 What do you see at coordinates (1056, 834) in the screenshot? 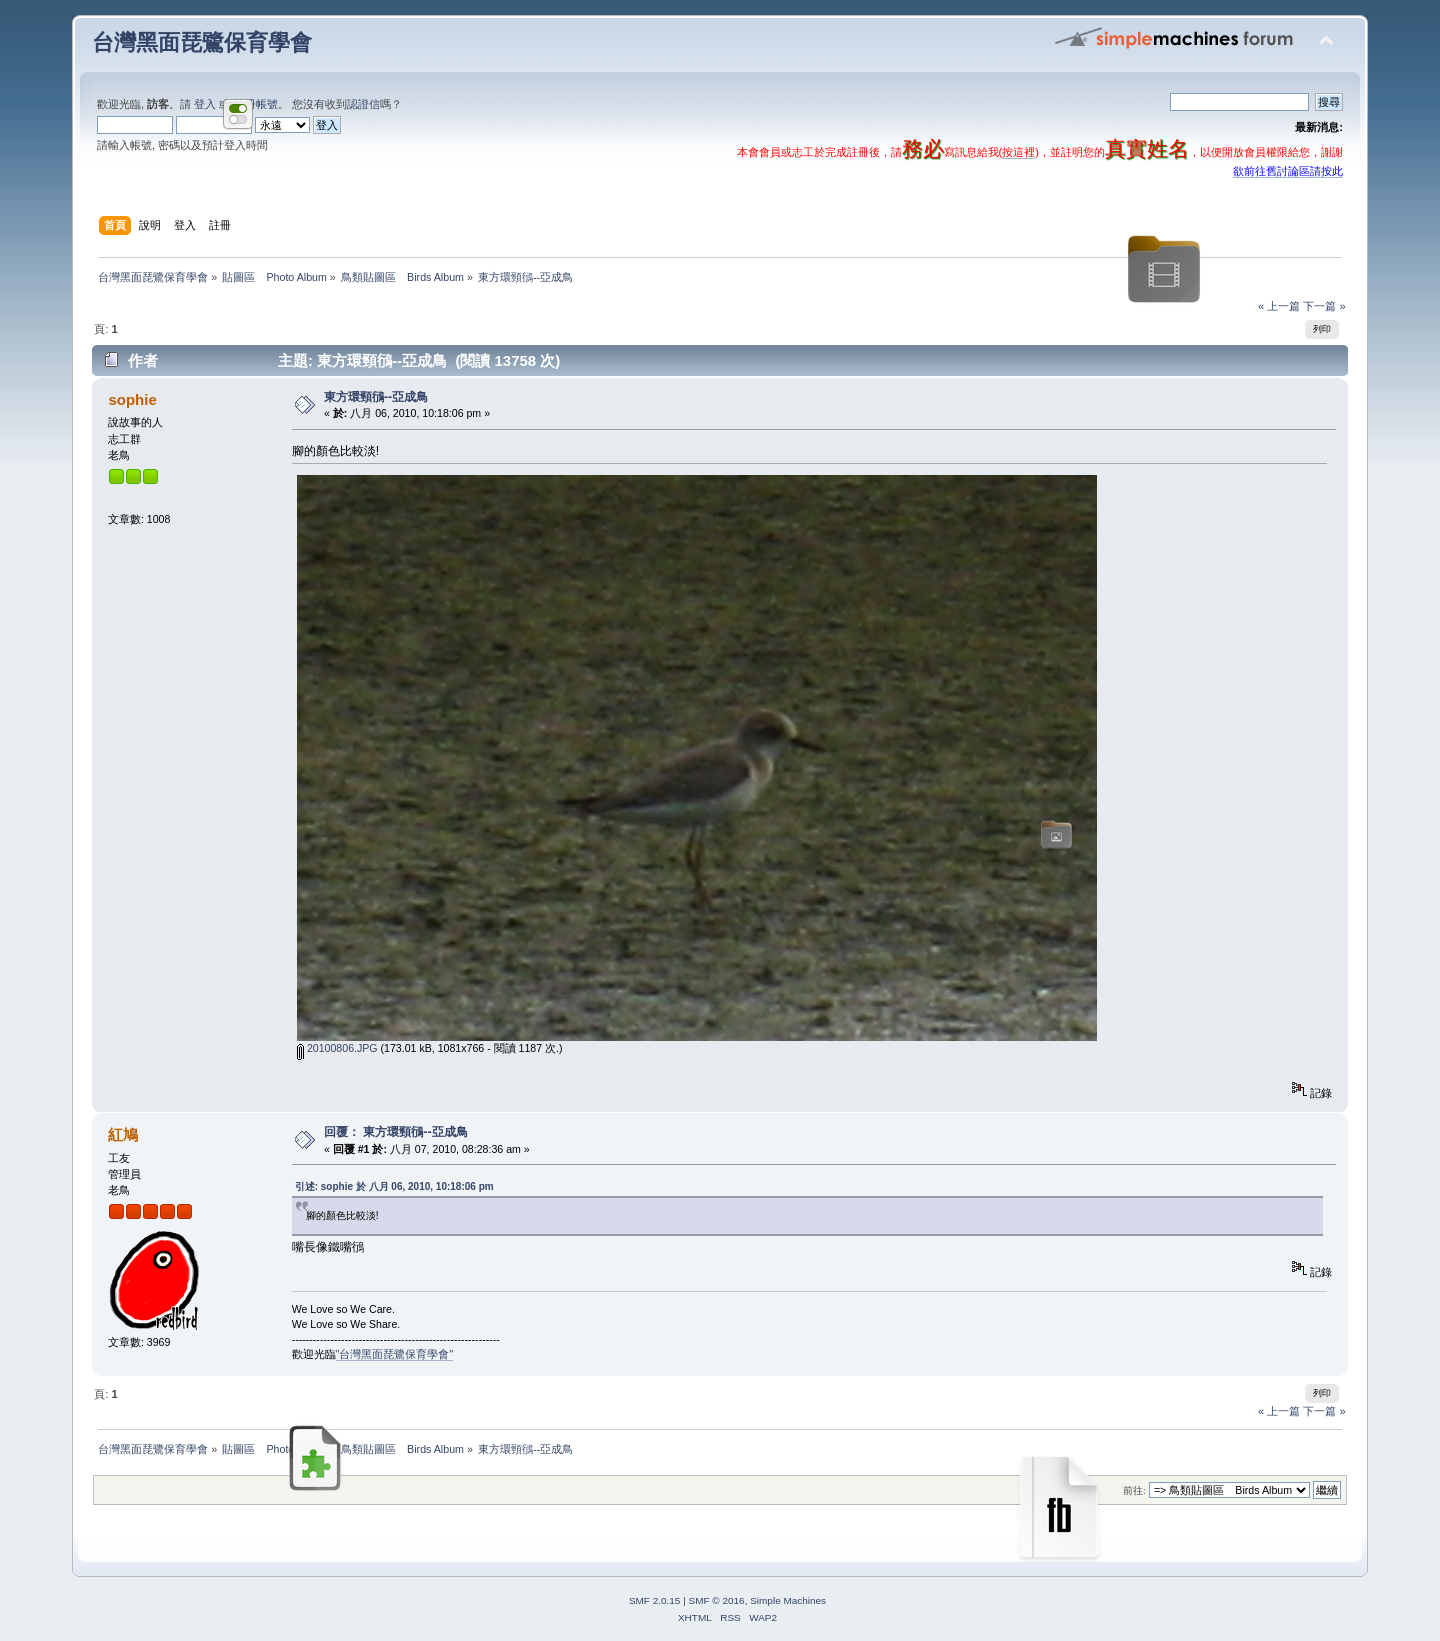
I see `open your pictures folder` at bounding box center [1056, 834].